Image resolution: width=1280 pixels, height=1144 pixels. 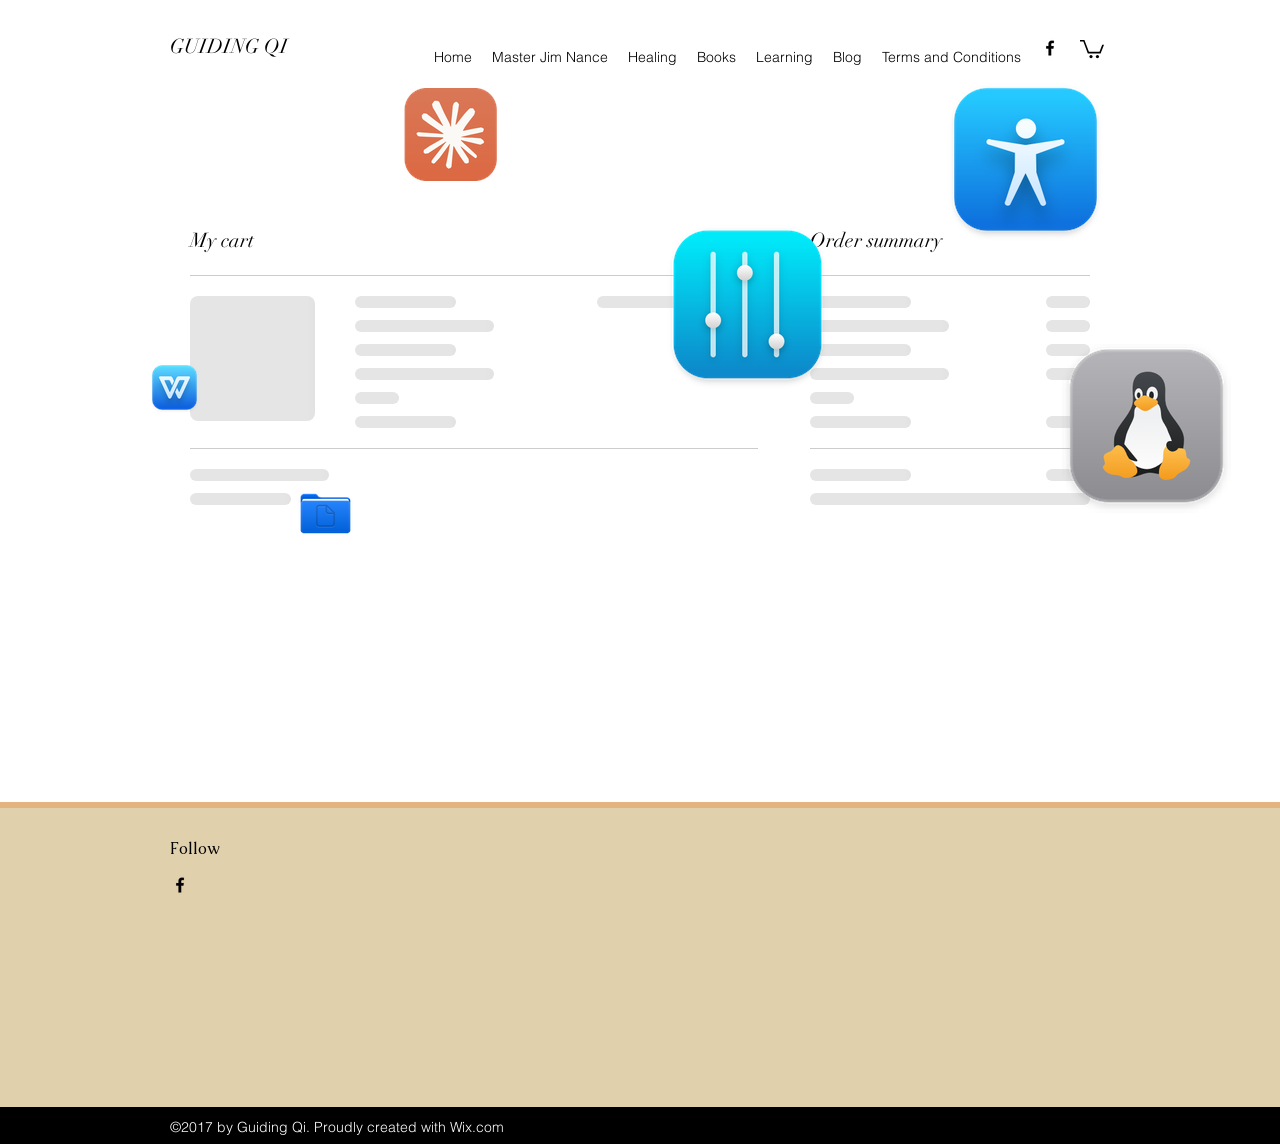 What do you see at coordinates (1146, 428) in the screenshot?
I see `access linux system preferences` at bounding box center [1146, 428].